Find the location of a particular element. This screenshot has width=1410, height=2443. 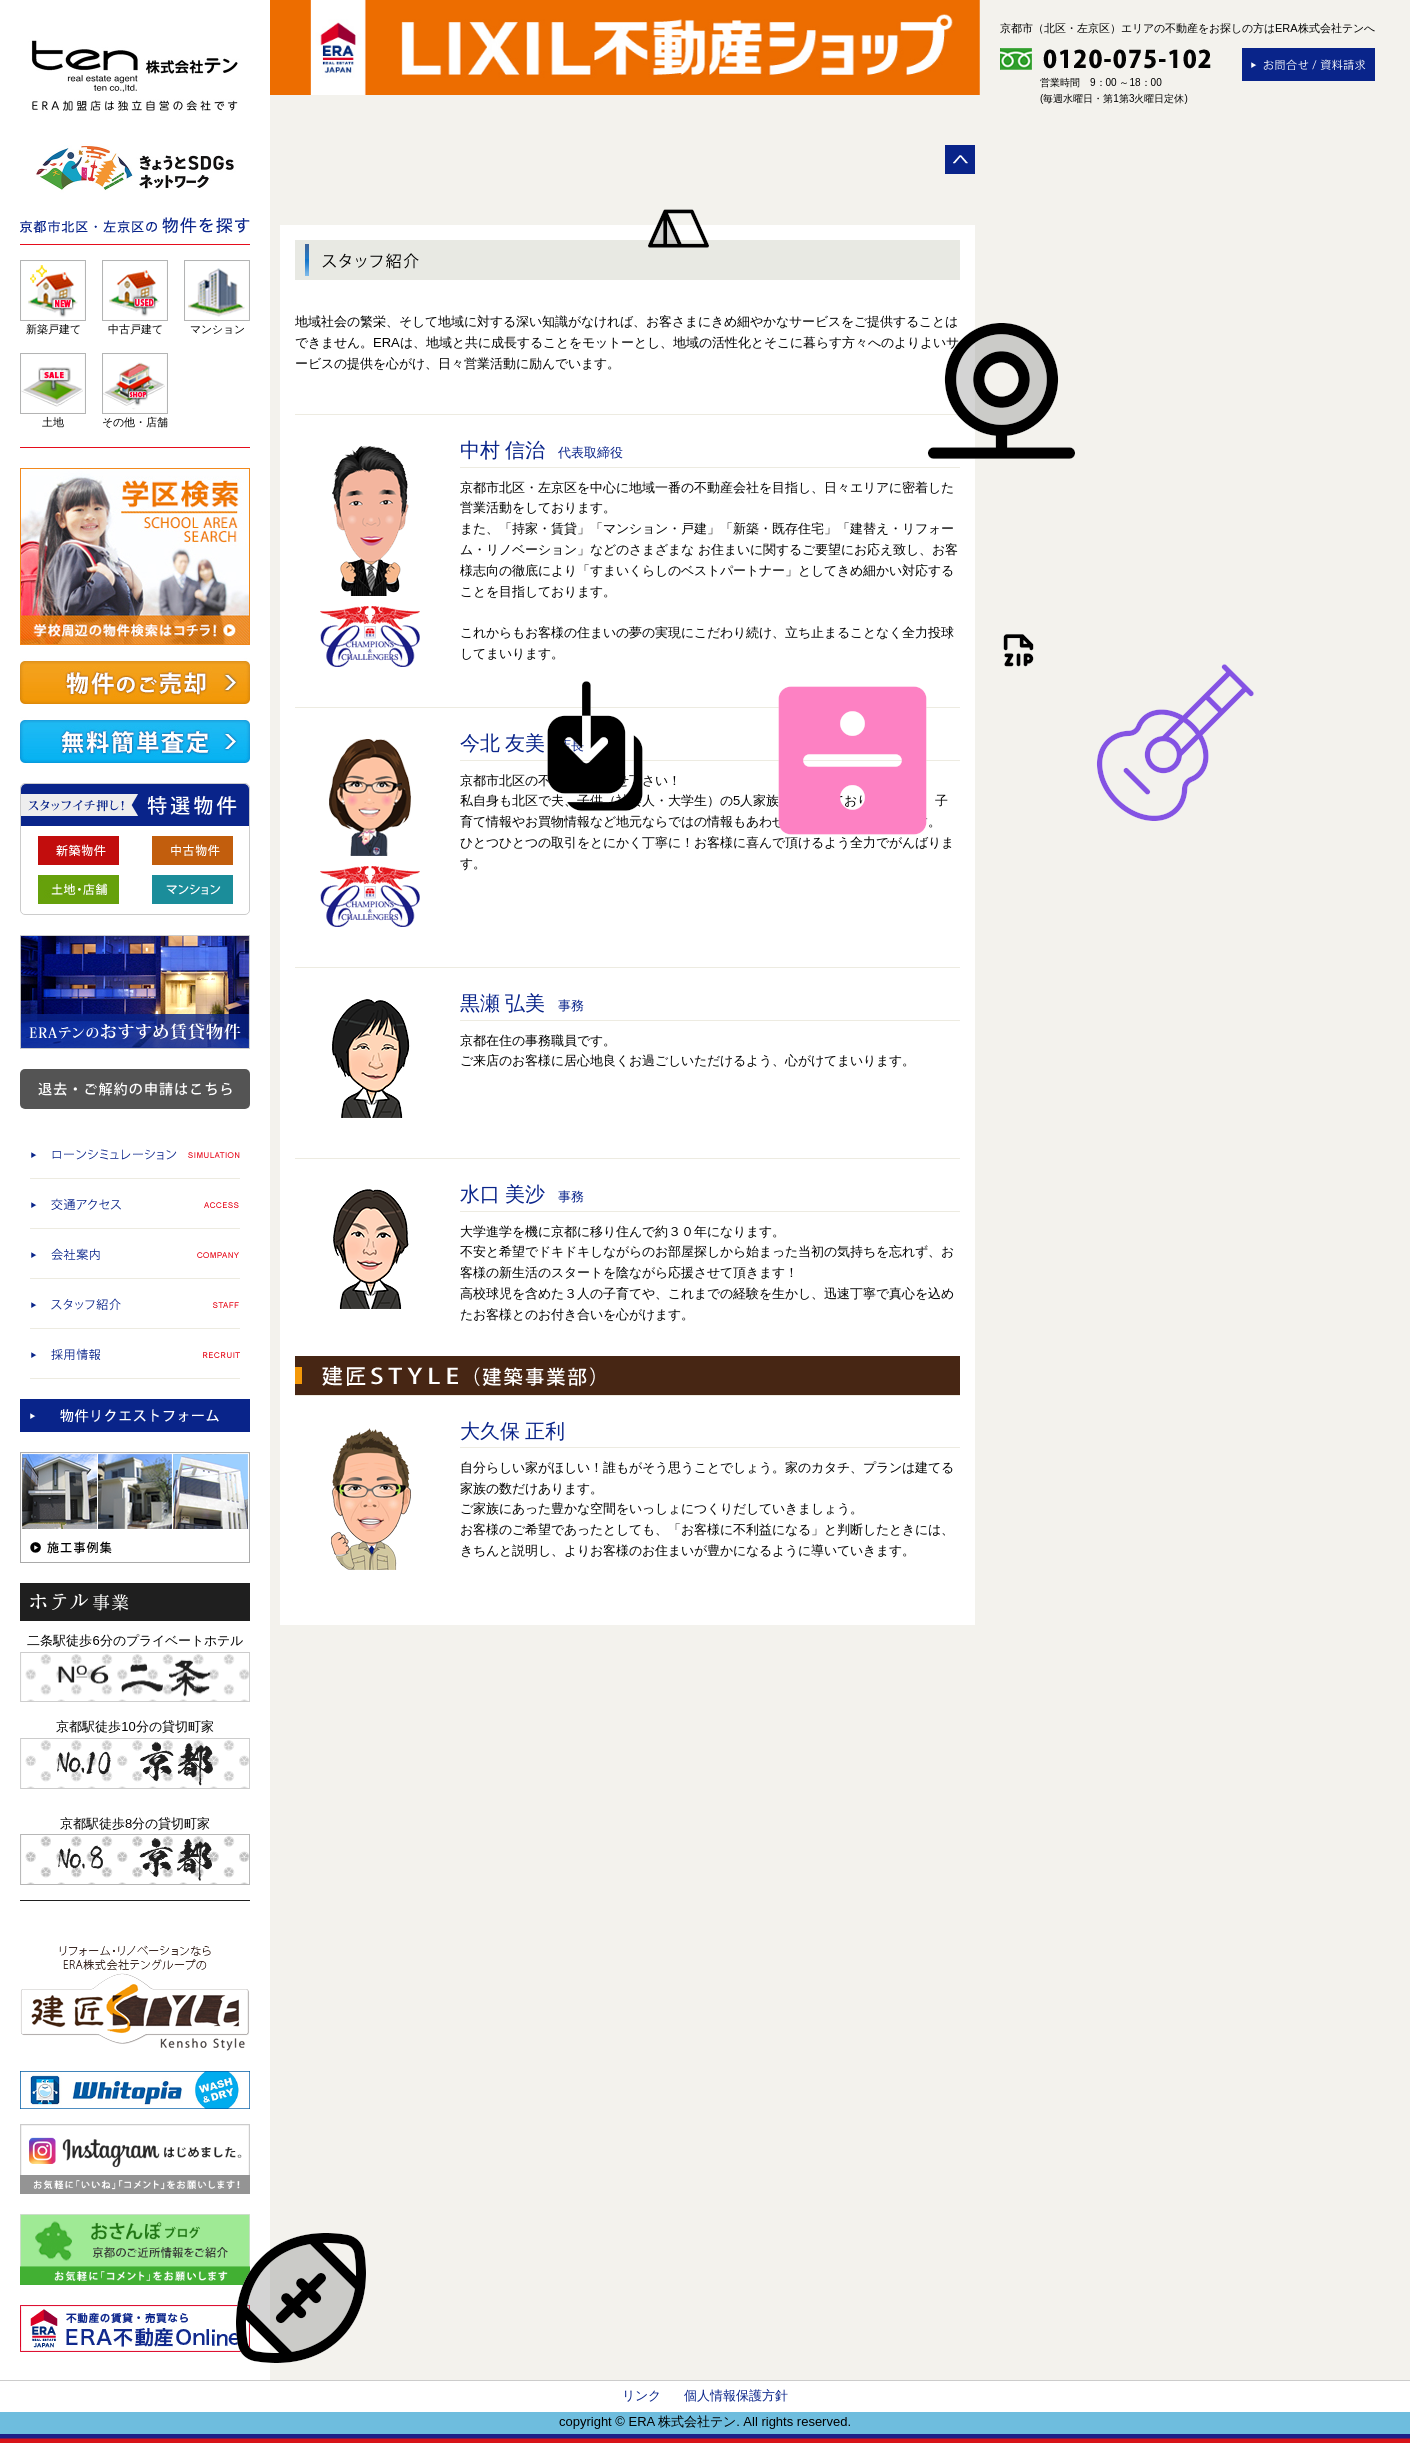

access music or audio content is located at coordinates (1174, 744).